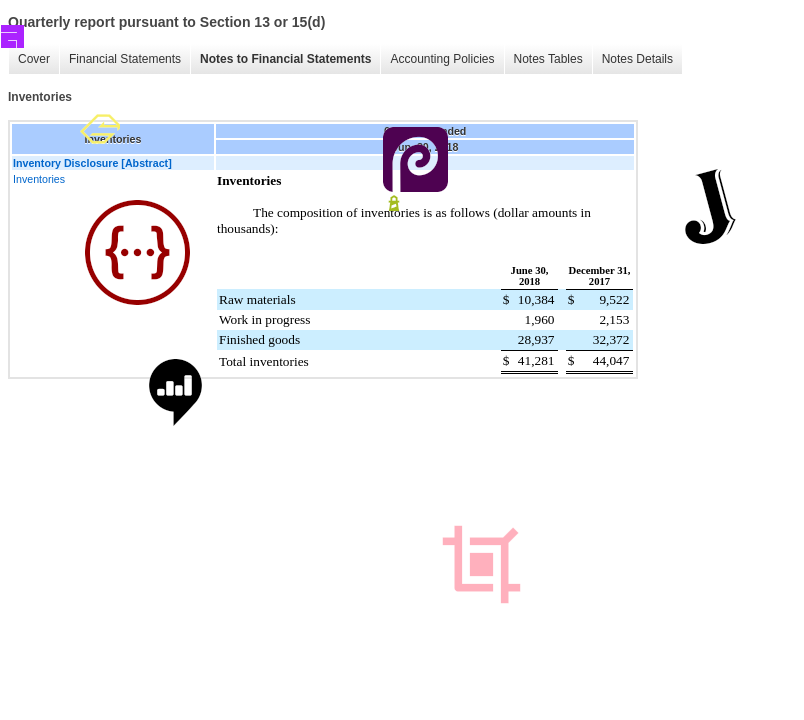 The image size is (804, 720). Describe the element at coordinates (481, 564) in the screenshot. I see `crop an image or photo` at that location.